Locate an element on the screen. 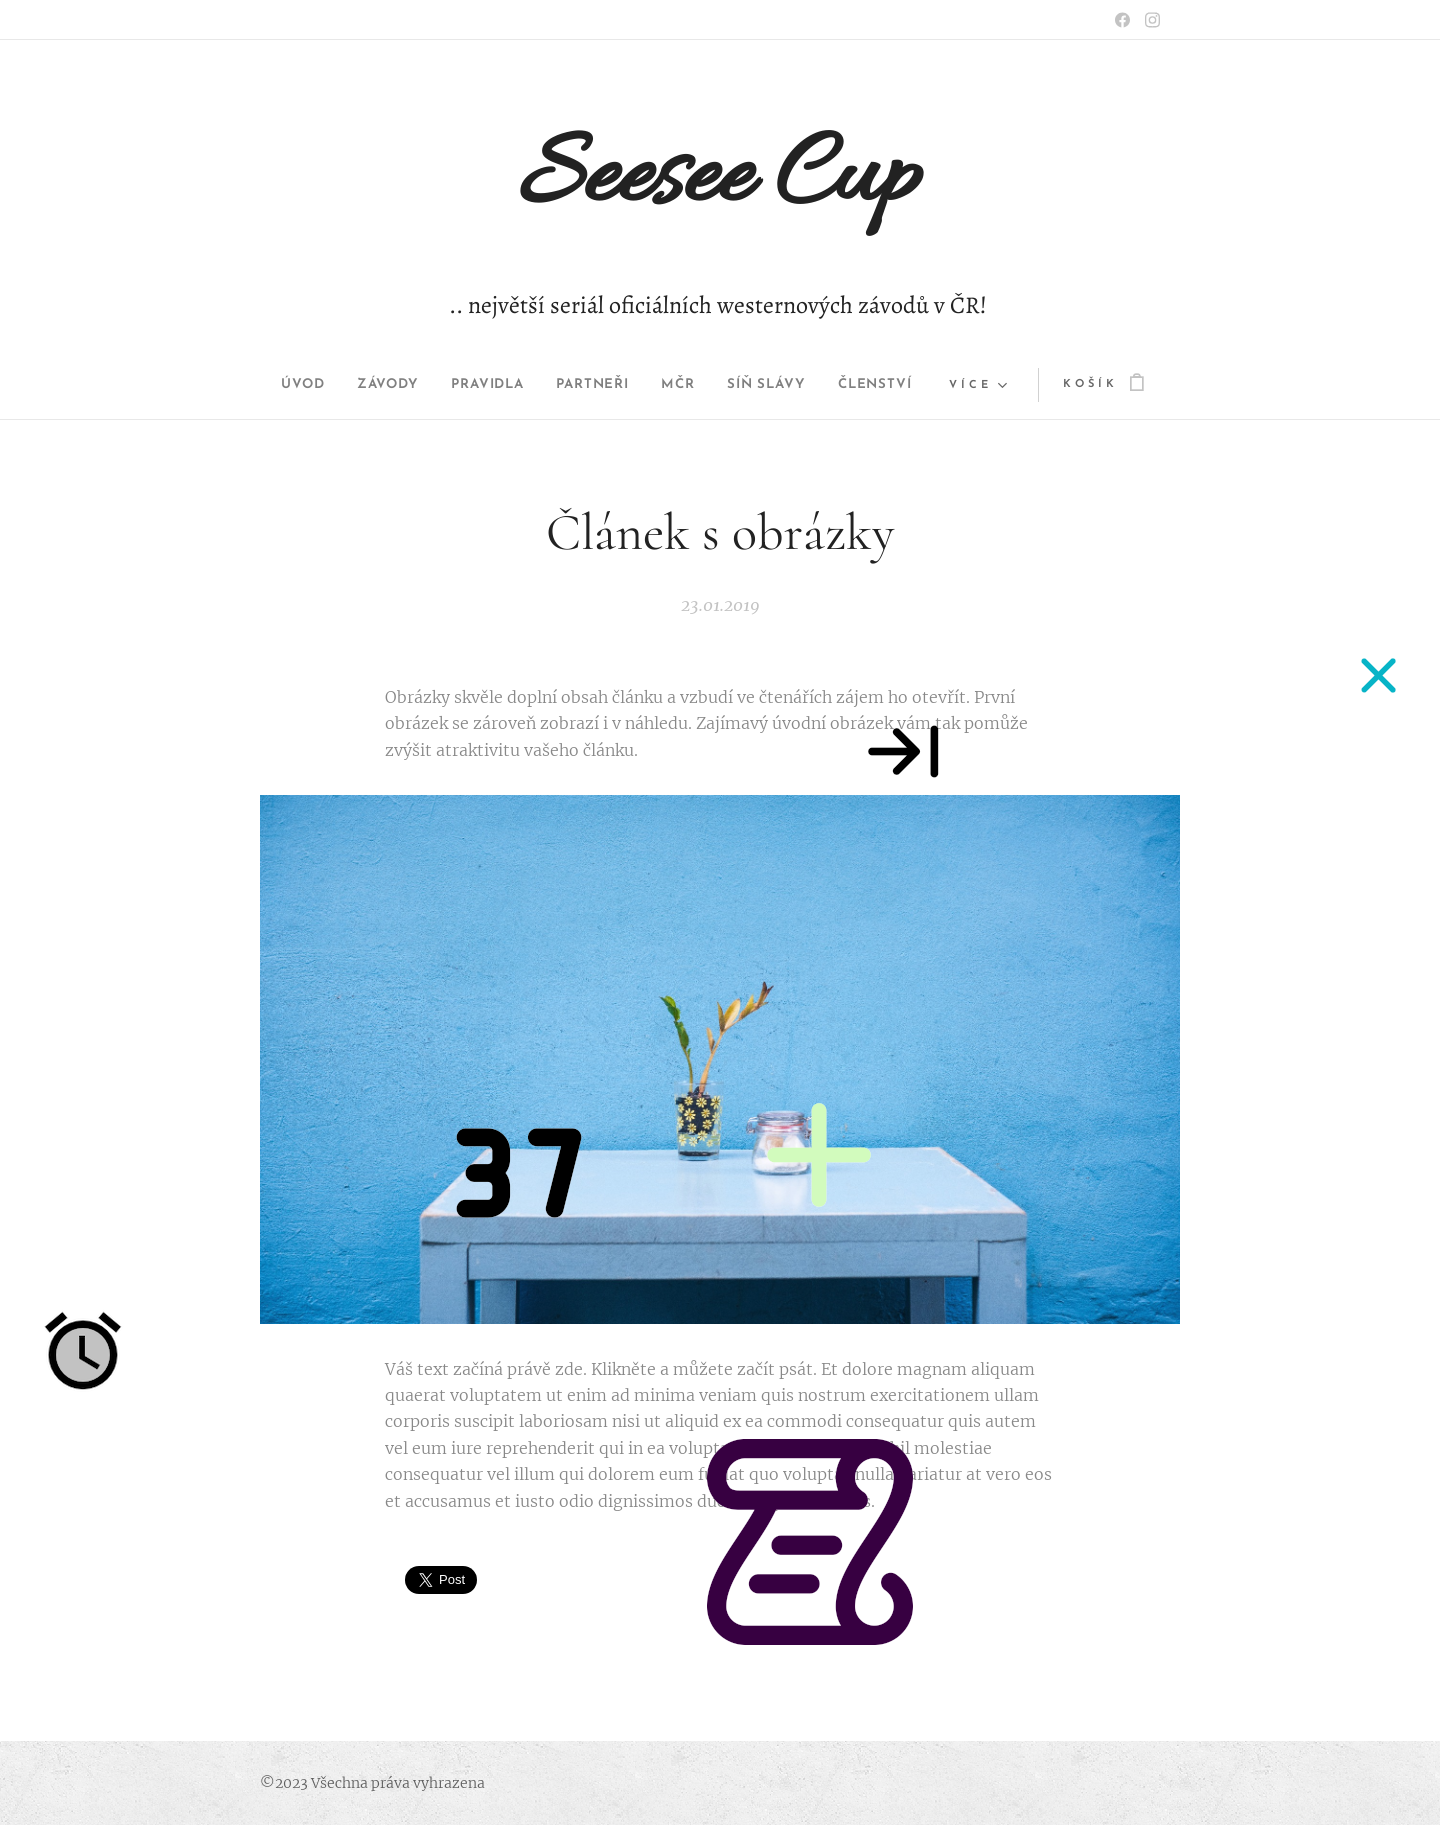 This screenshot has width=1440, height=1825. add a new item is located at coordinates (819, 1155).